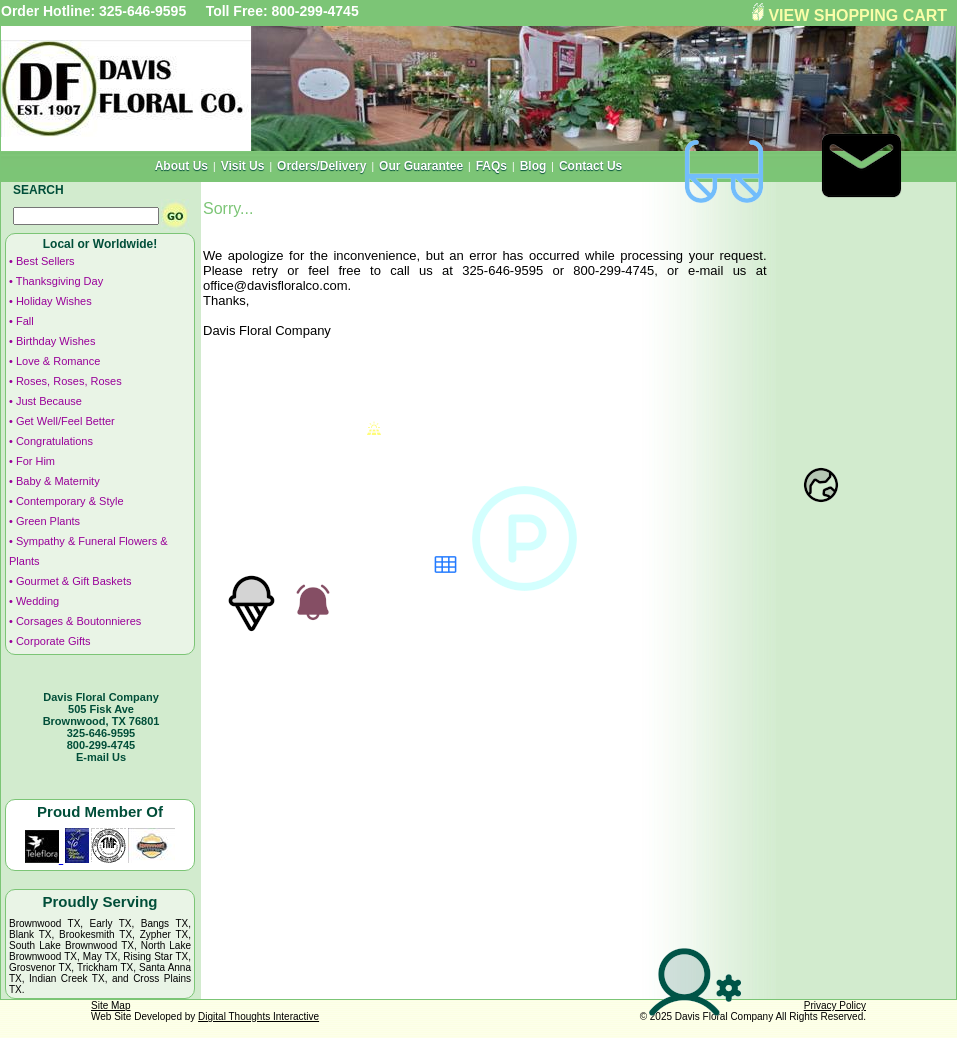 This screenshot has width=957, height=1038. I want to click on open your email inbox, so click(861, 165).